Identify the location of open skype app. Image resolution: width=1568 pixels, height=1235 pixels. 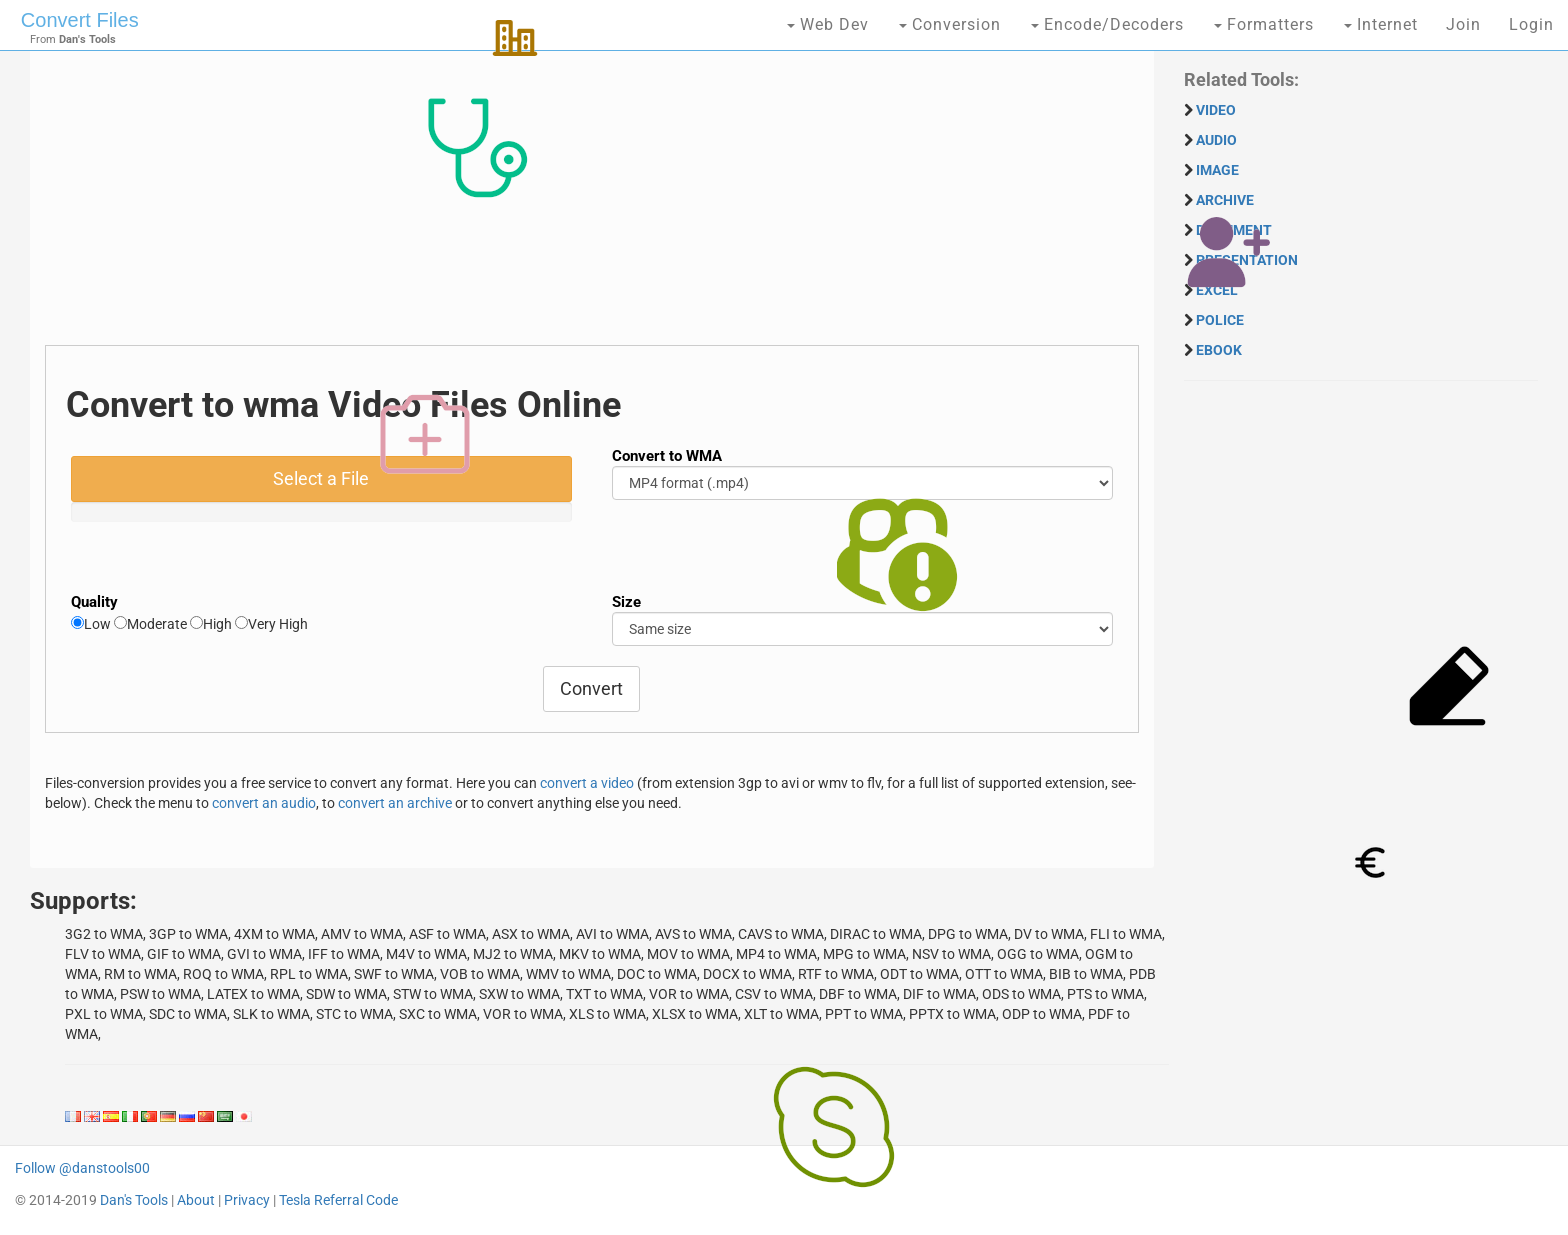
(834, 1127).